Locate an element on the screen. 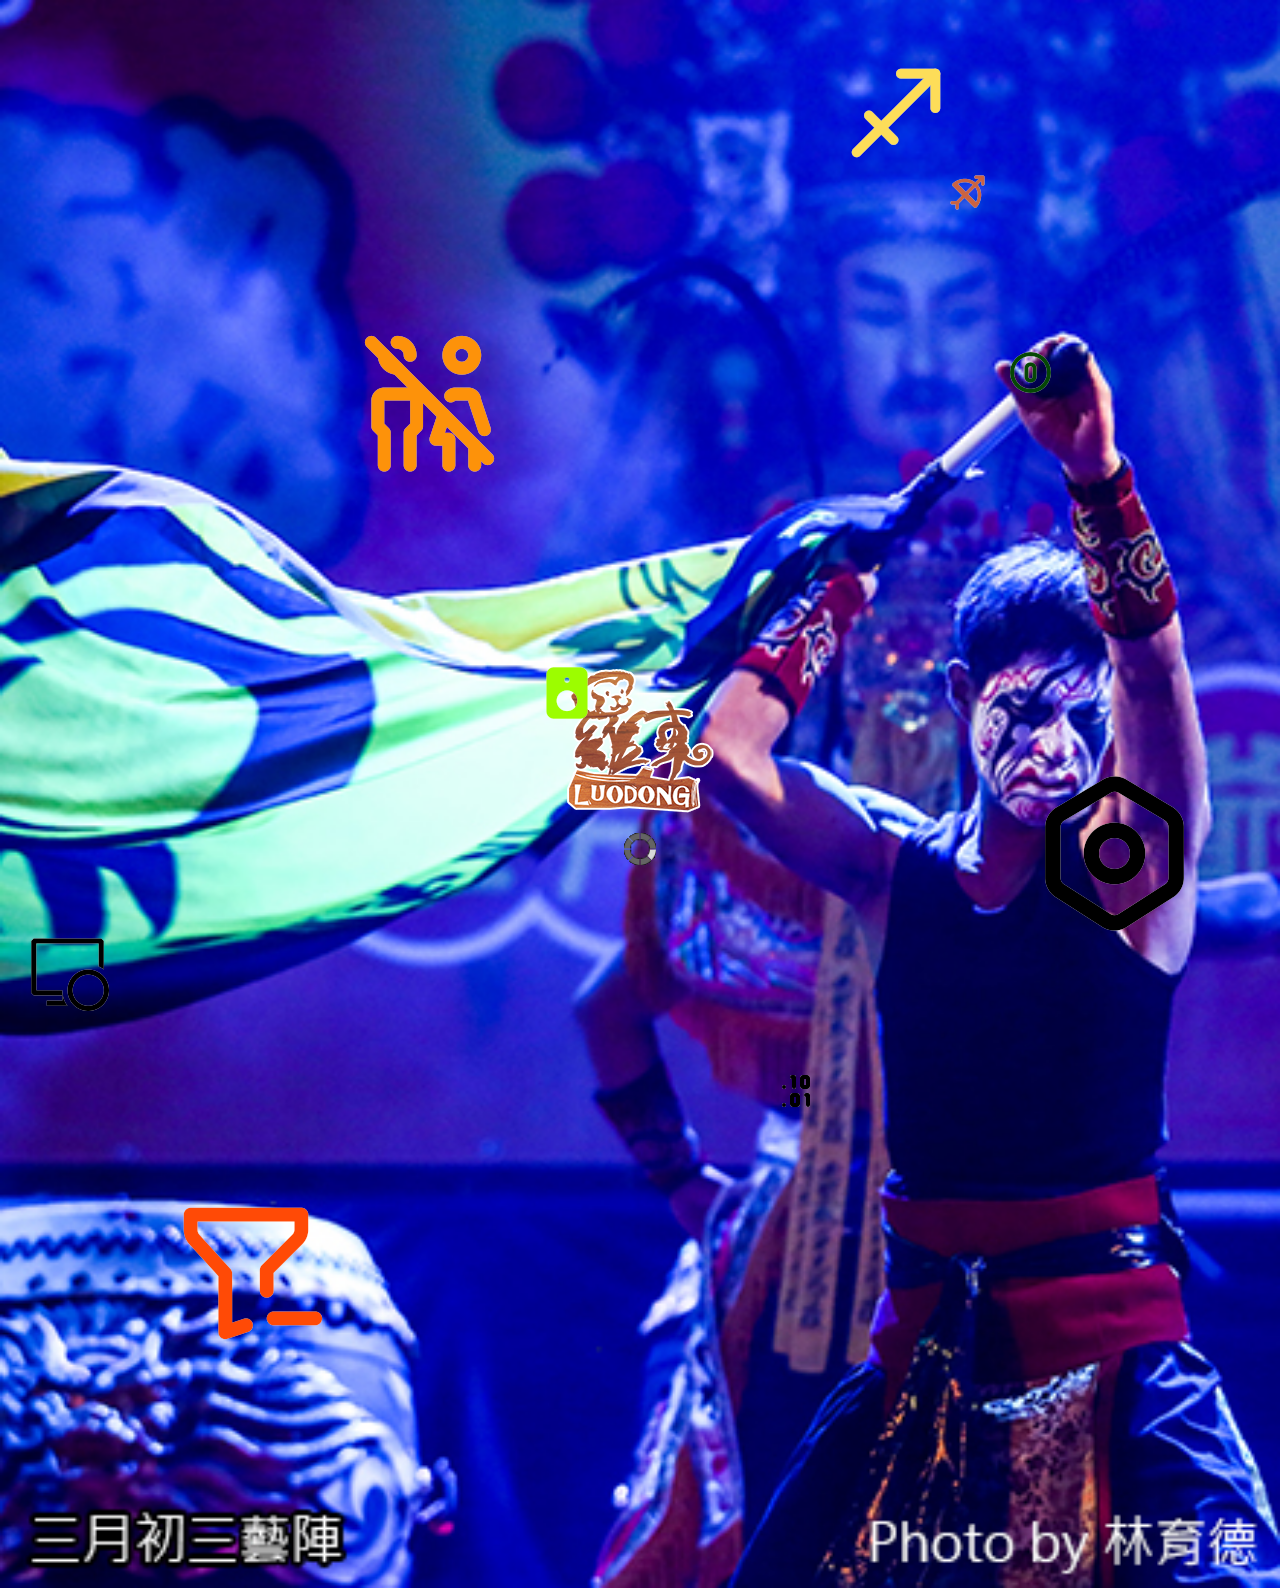 This screenshot has height=1588, width=1280. disable friends or social features is located at coordinates (429, 400).